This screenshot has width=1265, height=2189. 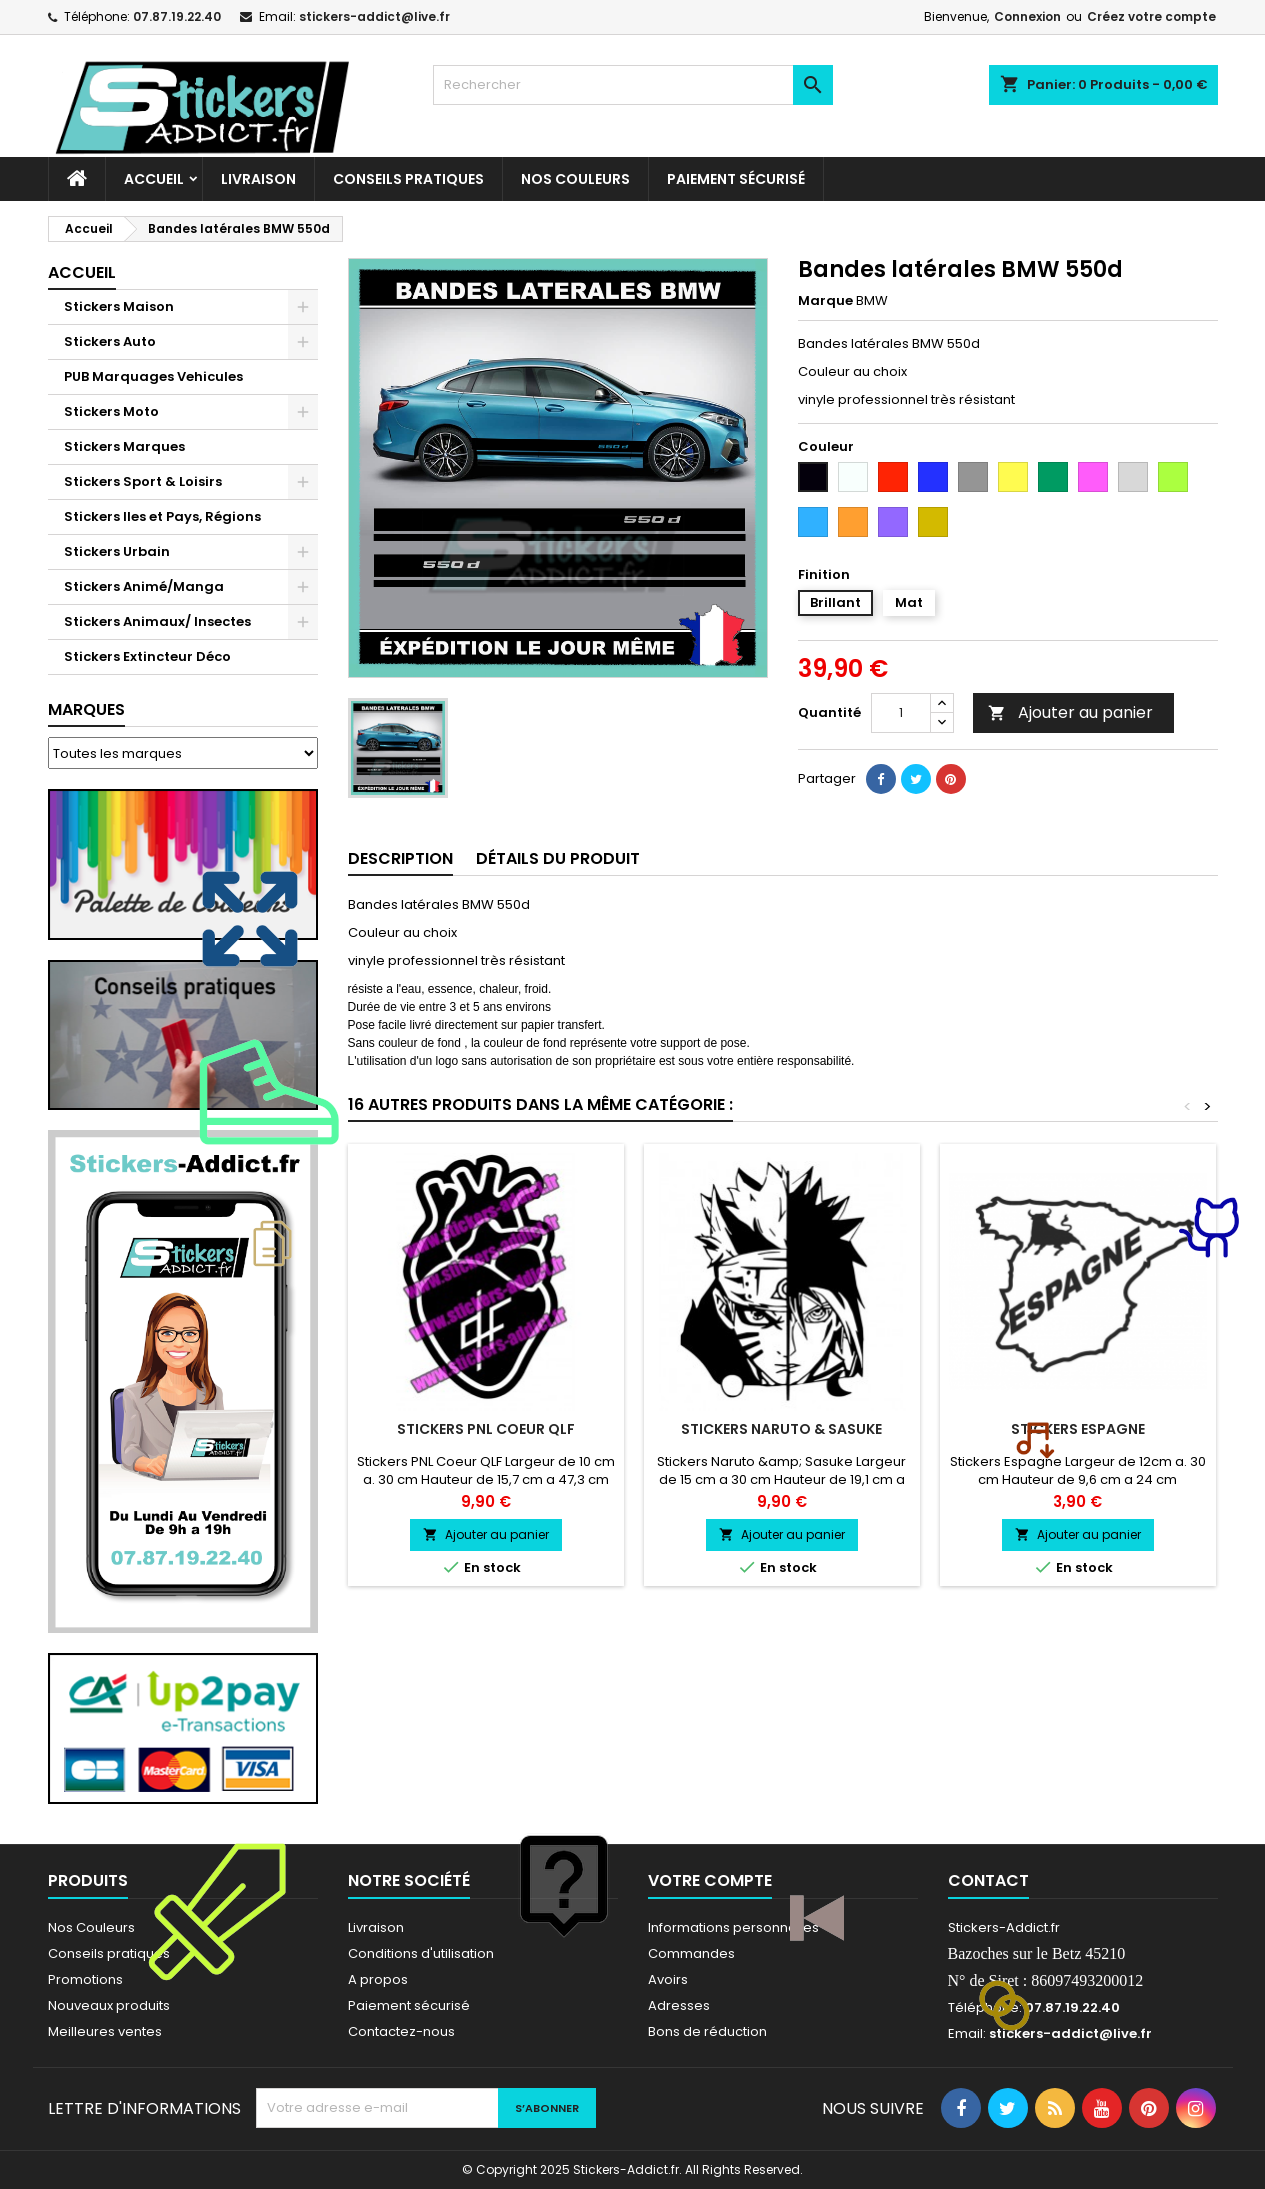 What do you see at coordinates (1034, 1438) in the screenshot?
I see `download music or audio file` at bounding box center [1034, 1438].